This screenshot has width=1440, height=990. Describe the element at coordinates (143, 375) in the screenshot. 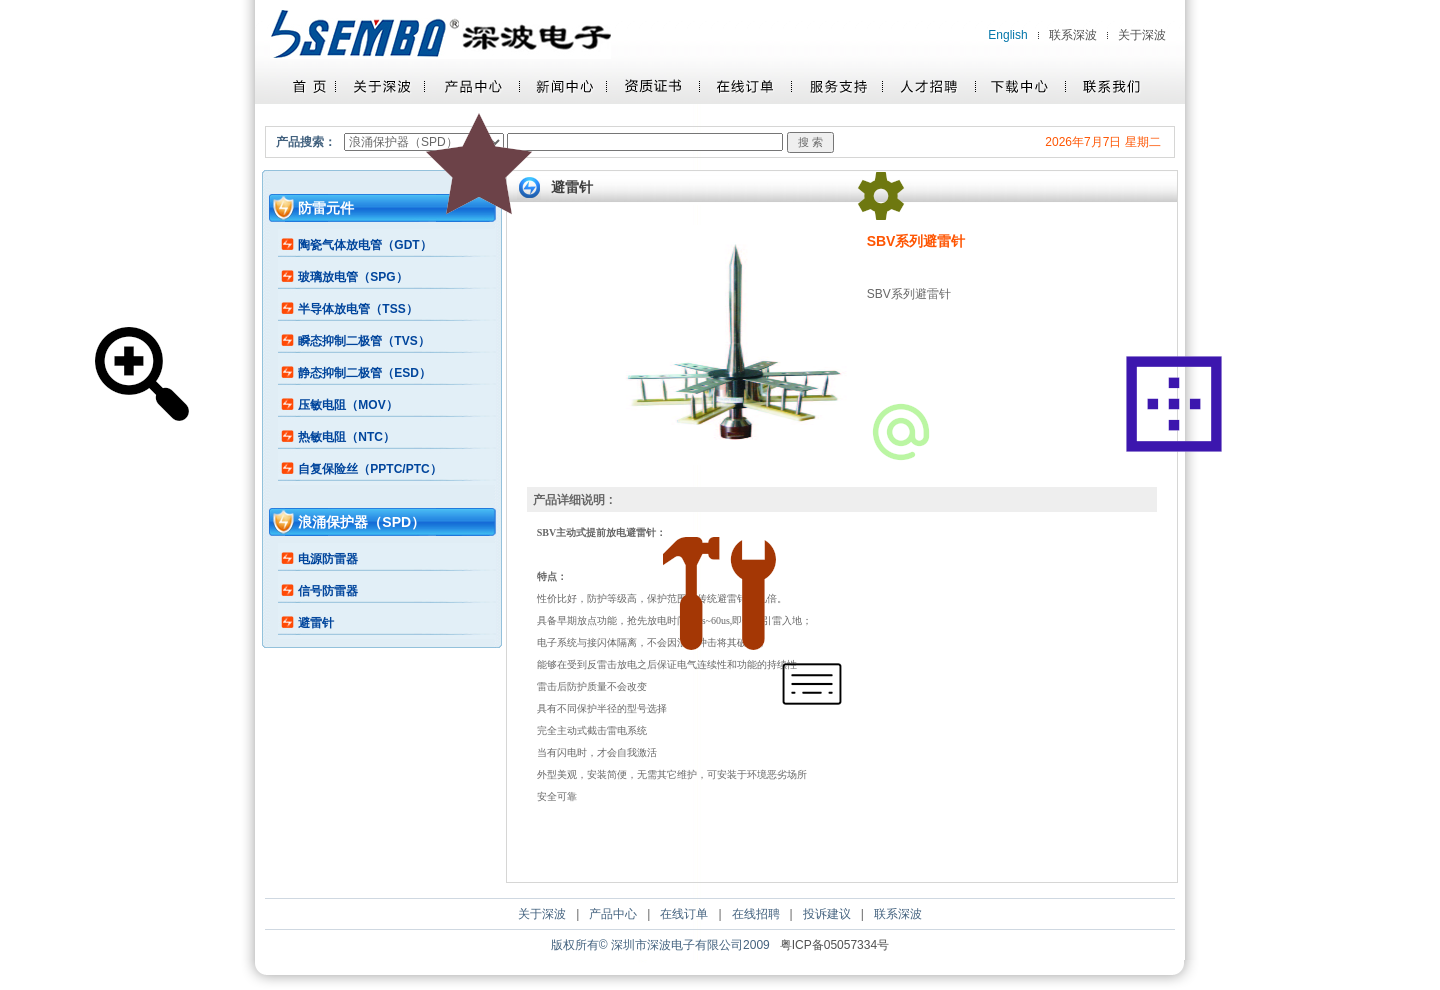

I see `zoom in on content` at that location.